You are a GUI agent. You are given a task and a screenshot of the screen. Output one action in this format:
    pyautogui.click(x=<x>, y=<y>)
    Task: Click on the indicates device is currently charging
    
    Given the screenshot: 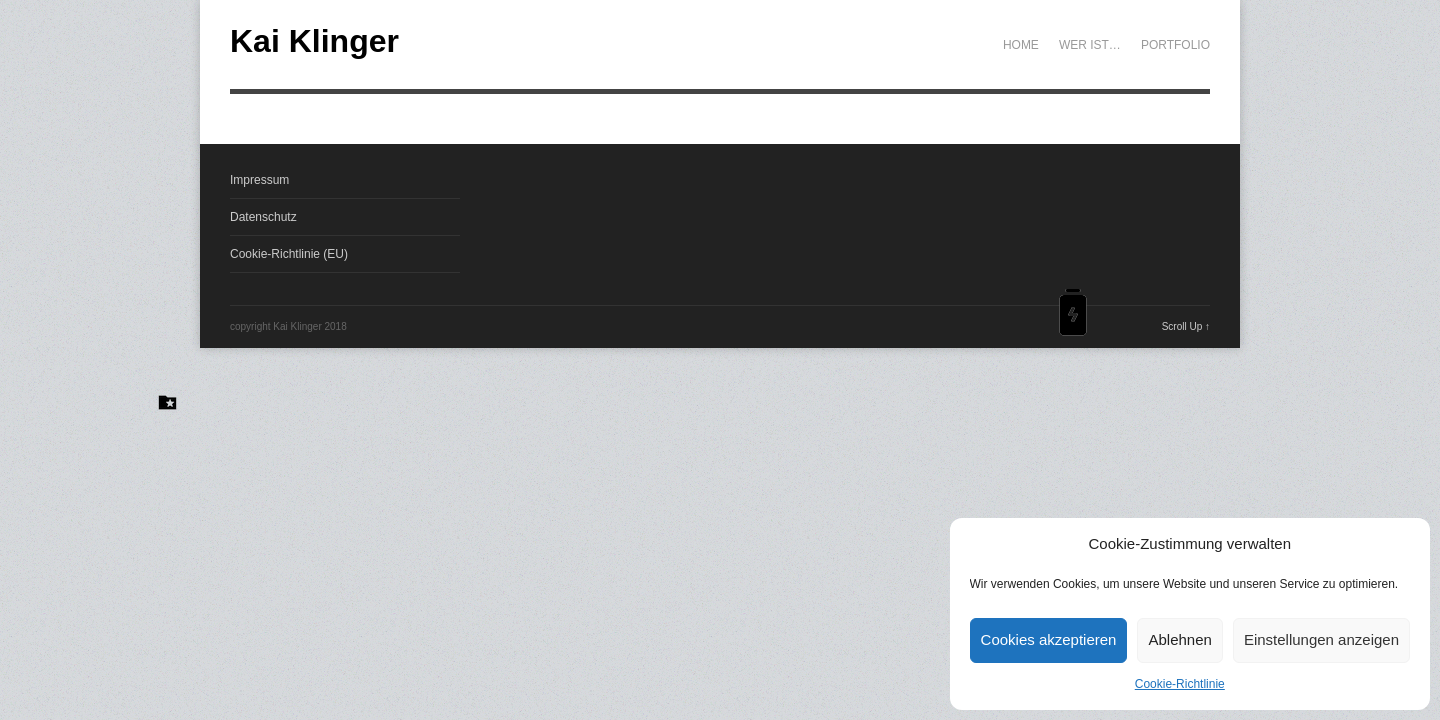 What is the action you would take?
    pyautogui.click(x=1073, y=313)
    